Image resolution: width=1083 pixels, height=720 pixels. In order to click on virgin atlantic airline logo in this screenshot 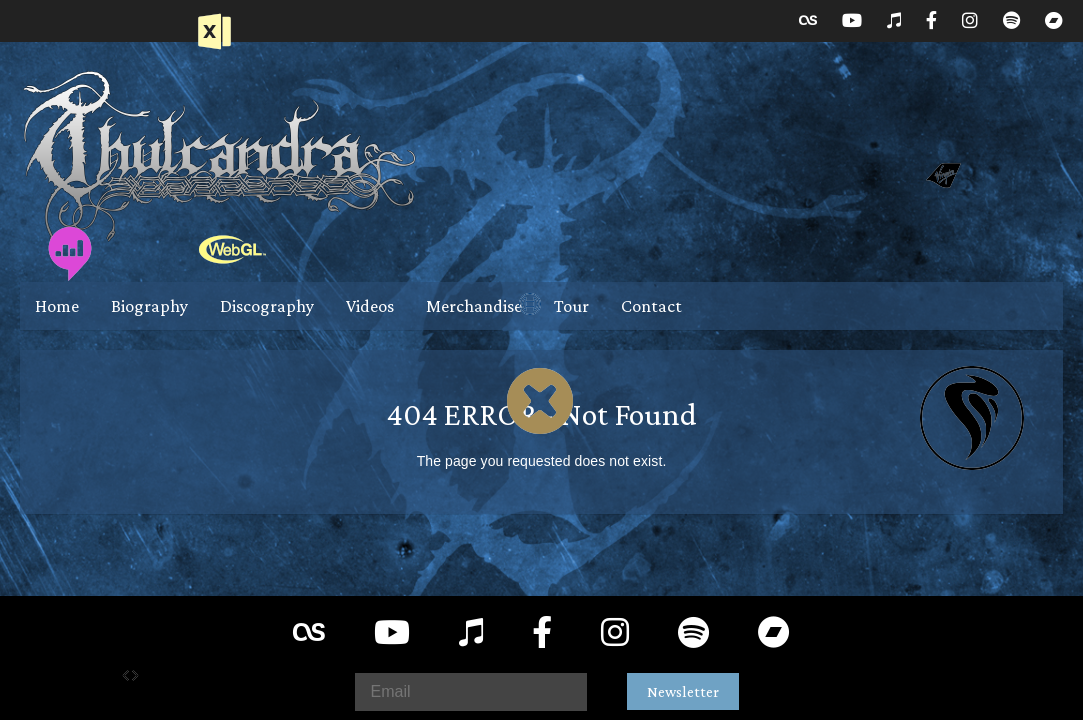, I will do `click(943, 175)`.